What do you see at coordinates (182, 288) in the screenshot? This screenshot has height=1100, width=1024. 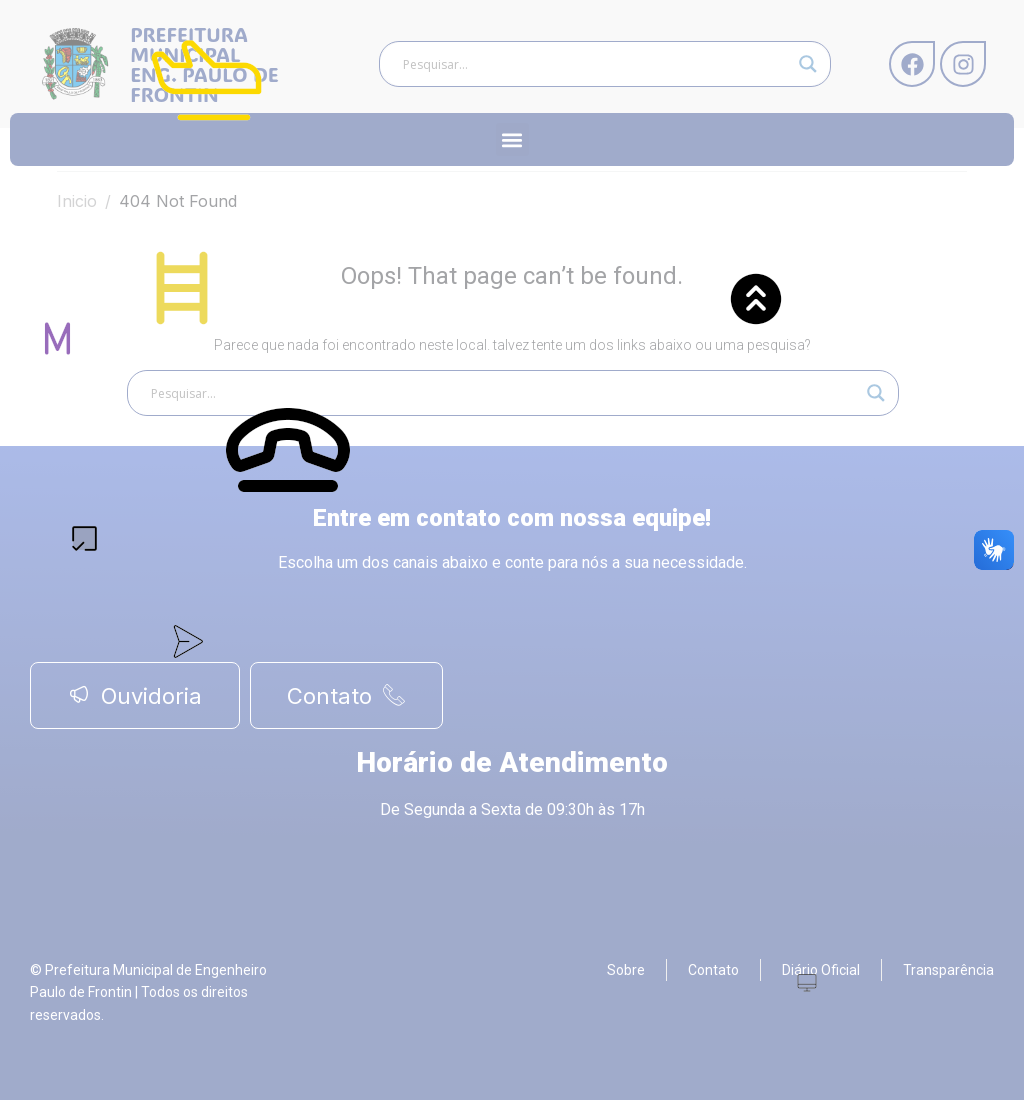 I see `access step-by-step instructions or tutorials` at bounding box center [182, 288].